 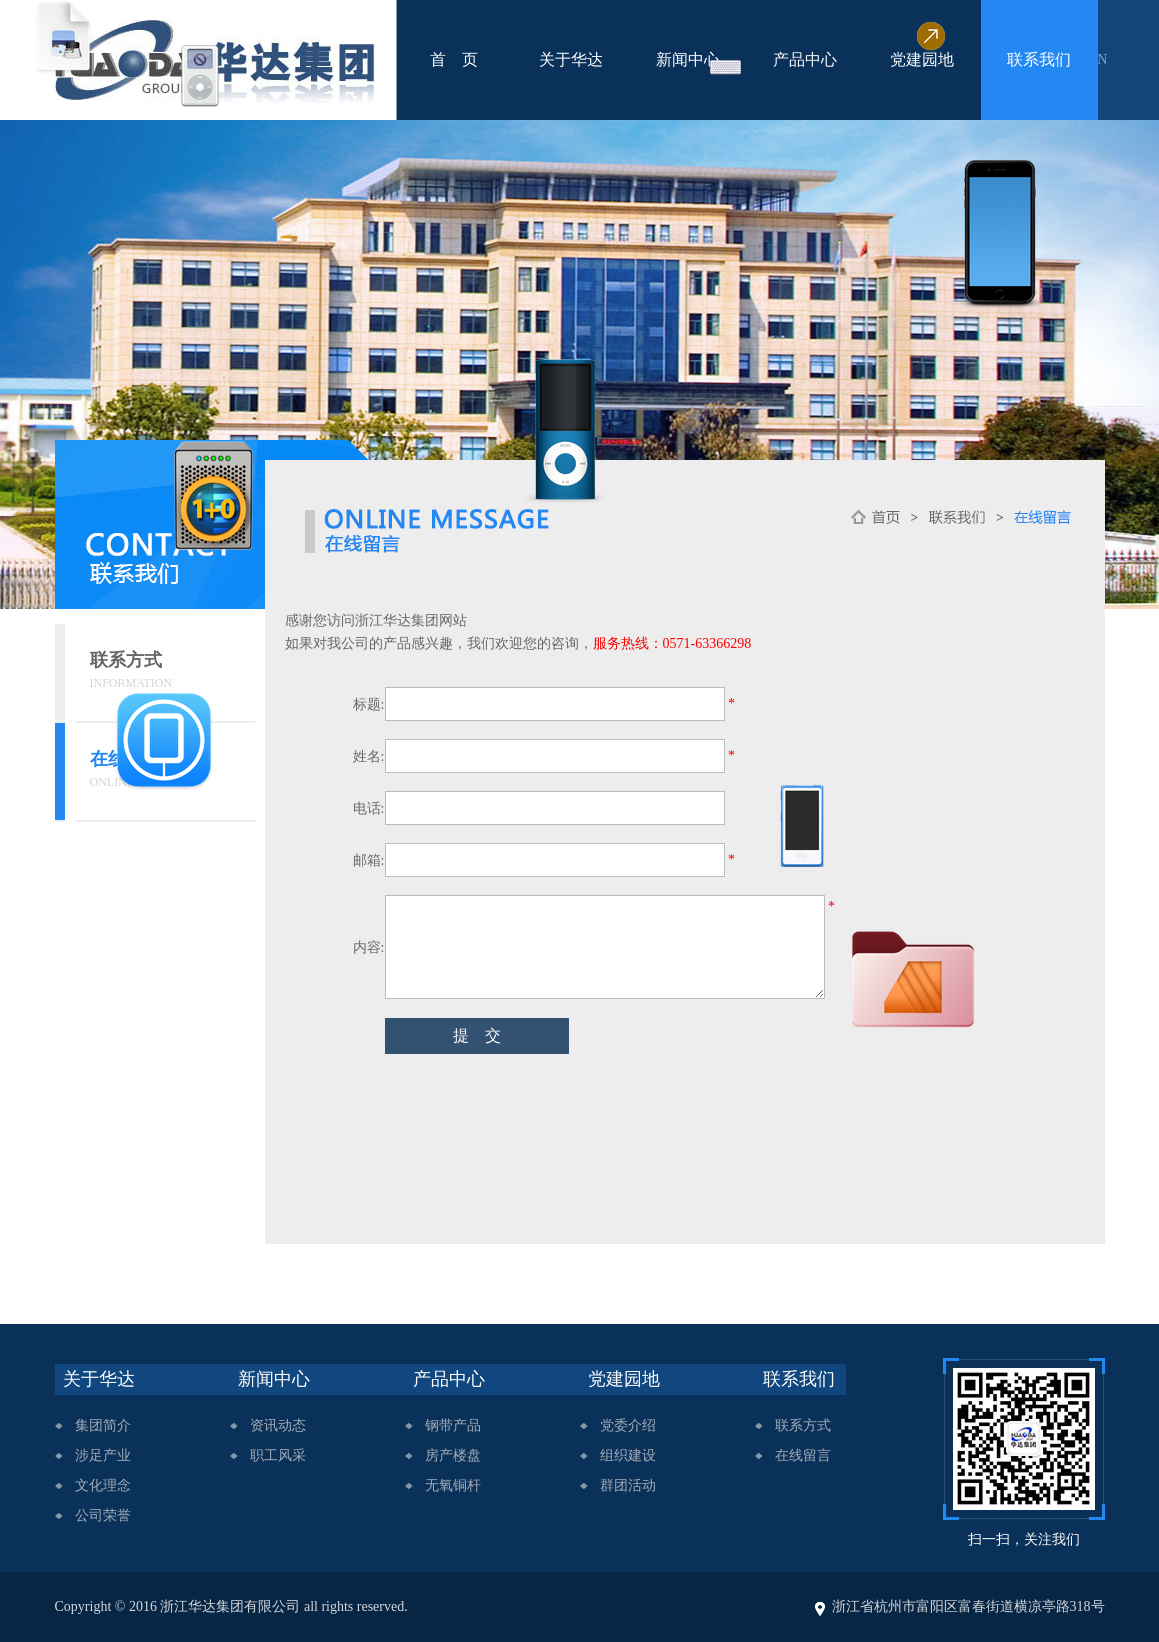 What do you see at coordinates (63, 37) in the screenshot?
I see `a generic image file` at bounding box center [63, 37].